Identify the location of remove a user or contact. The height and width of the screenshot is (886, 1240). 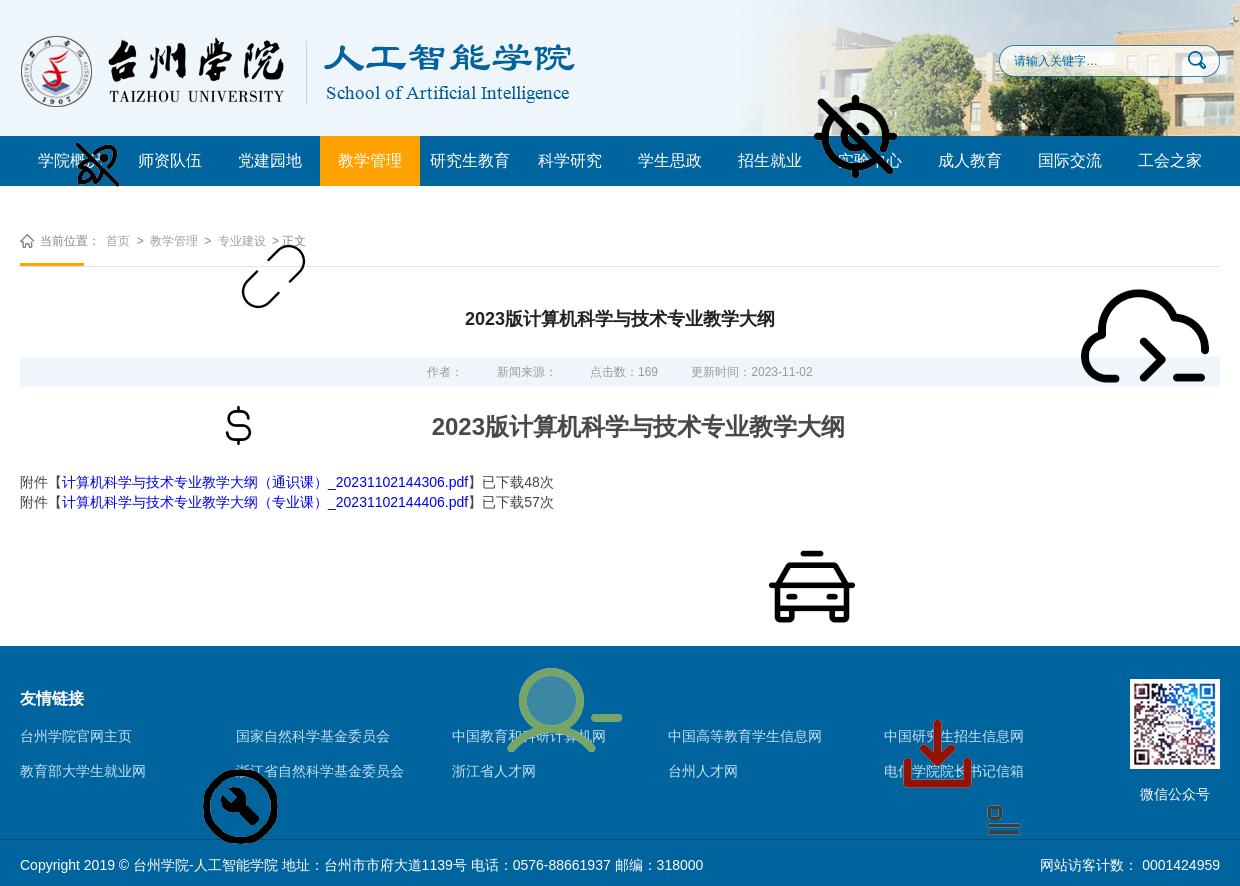
(561, 714).